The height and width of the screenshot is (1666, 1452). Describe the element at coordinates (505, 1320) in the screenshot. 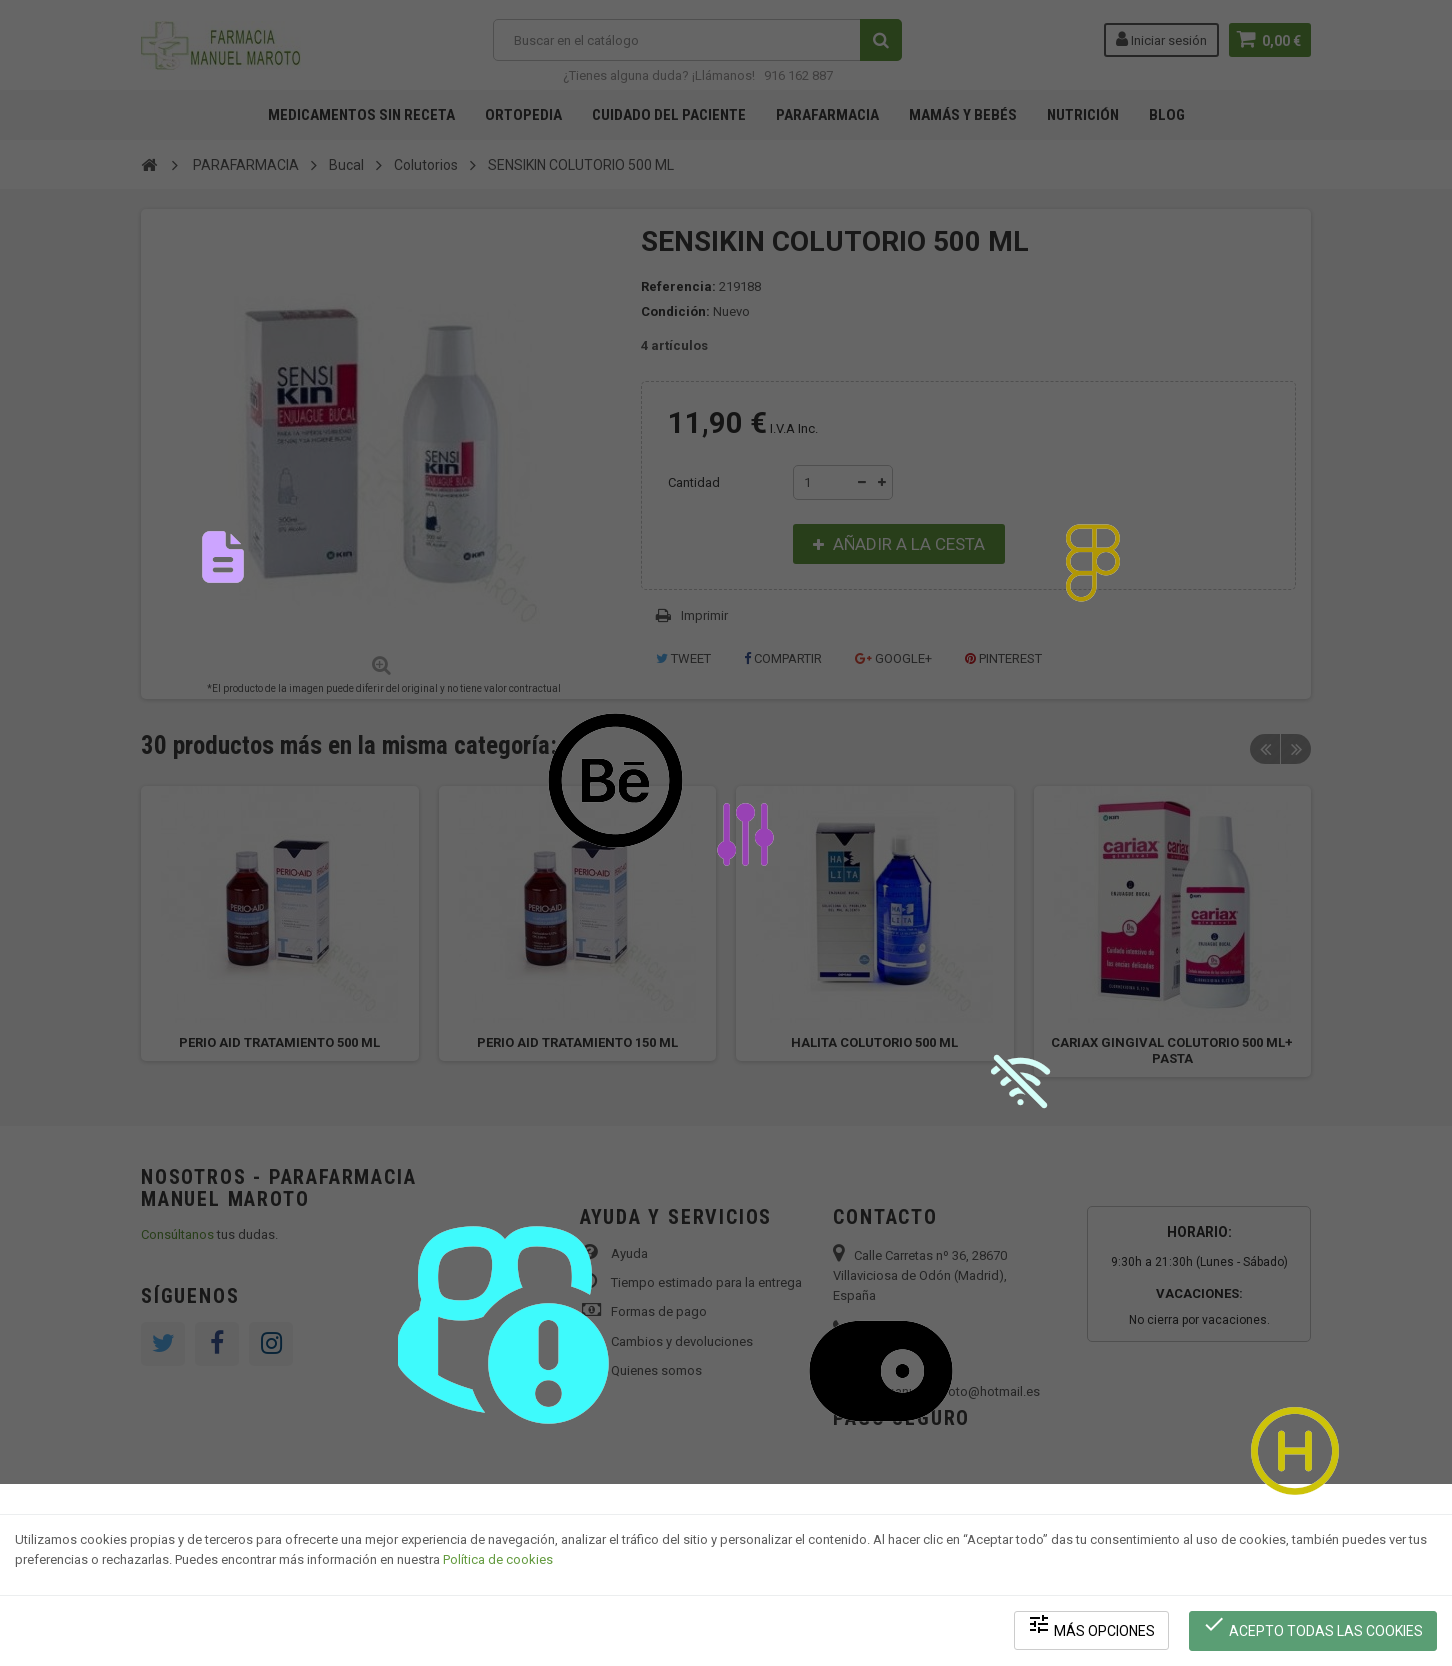

I see `indicates a warning or issue with GitHub Copilot` at that location.